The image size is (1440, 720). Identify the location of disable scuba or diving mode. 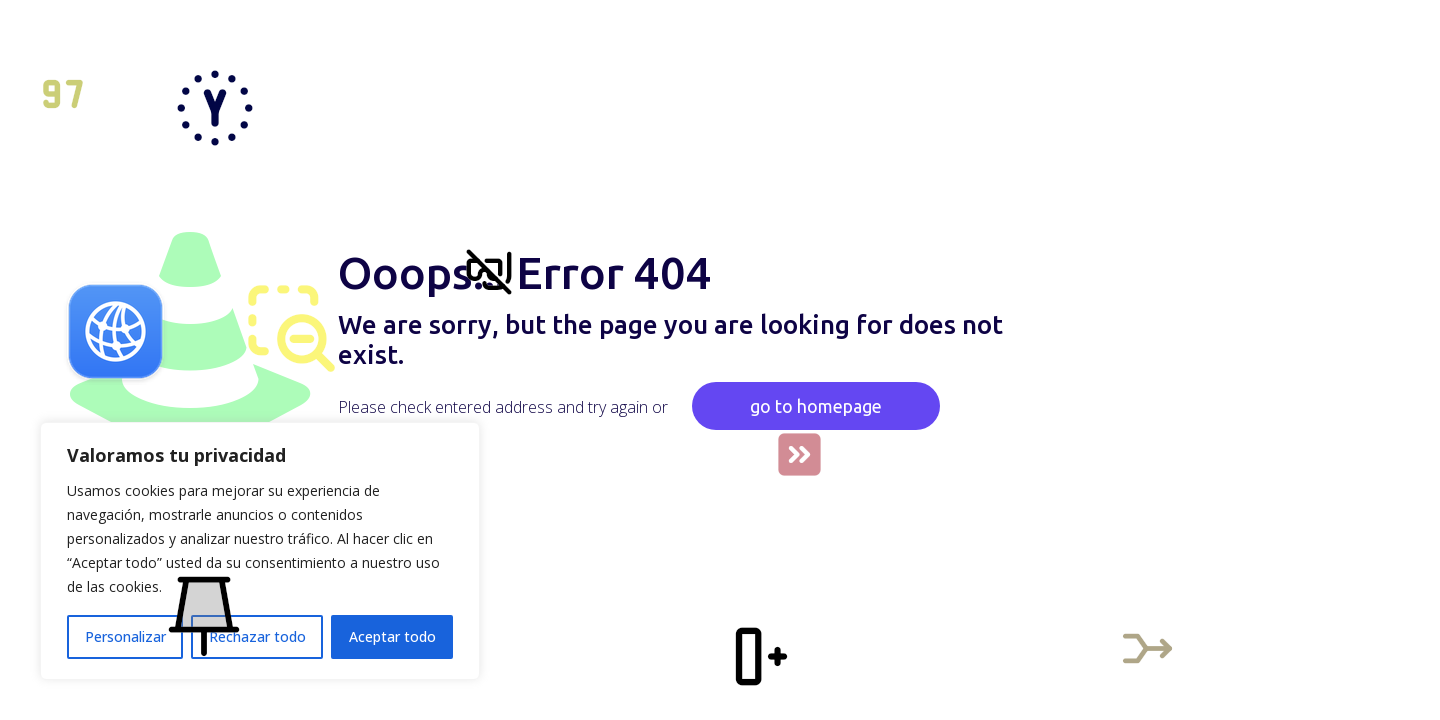
(489, 272).